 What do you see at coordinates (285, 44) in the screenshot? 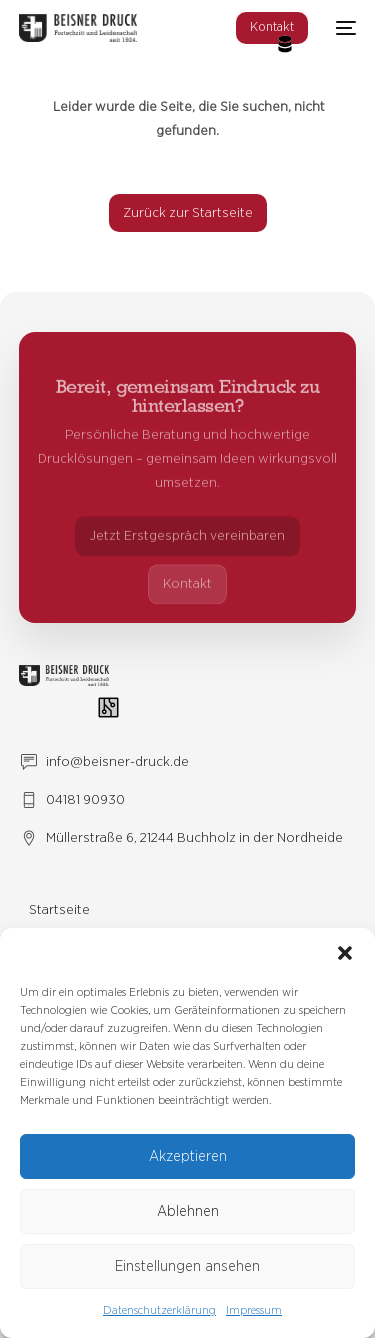
I see `access server or database settings` at bounding box center [285, 44].